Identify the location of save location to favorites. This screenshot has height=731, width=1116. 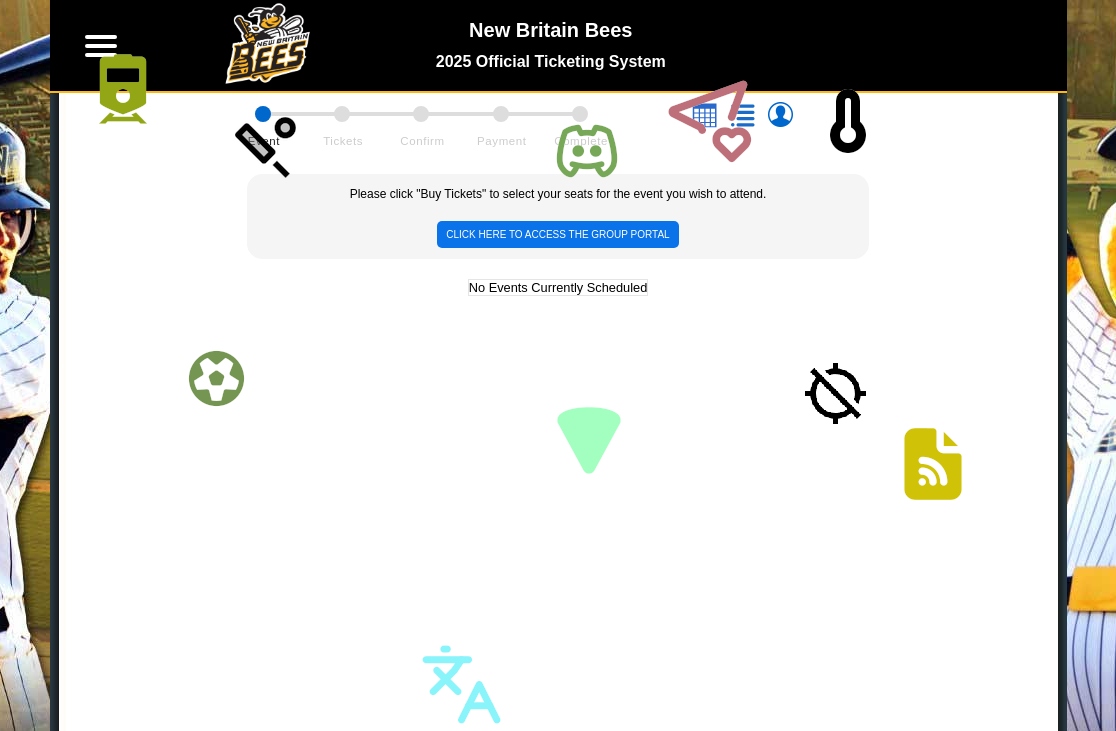
(708, 119).